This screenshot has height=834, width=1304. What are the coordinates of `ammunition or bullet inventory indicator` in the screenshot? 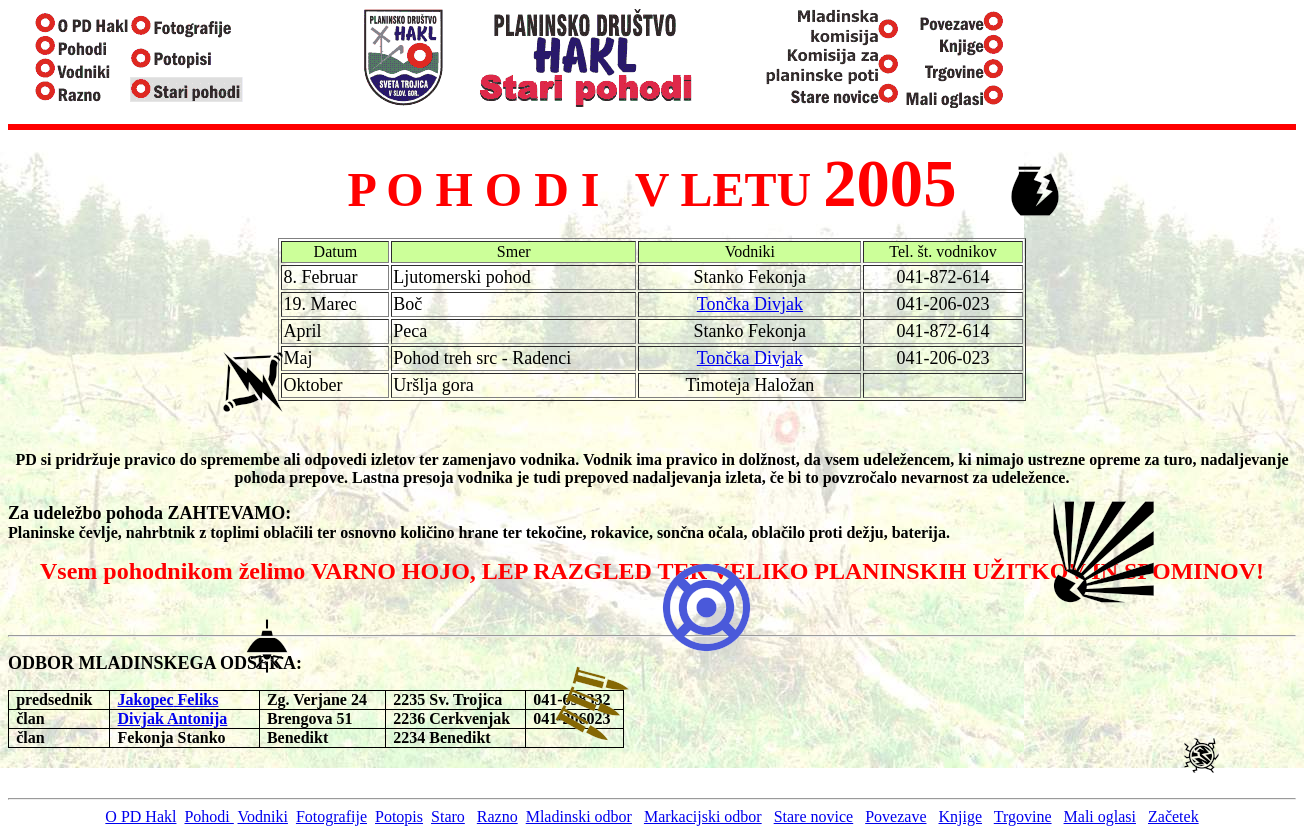 It's located at (591, 703).